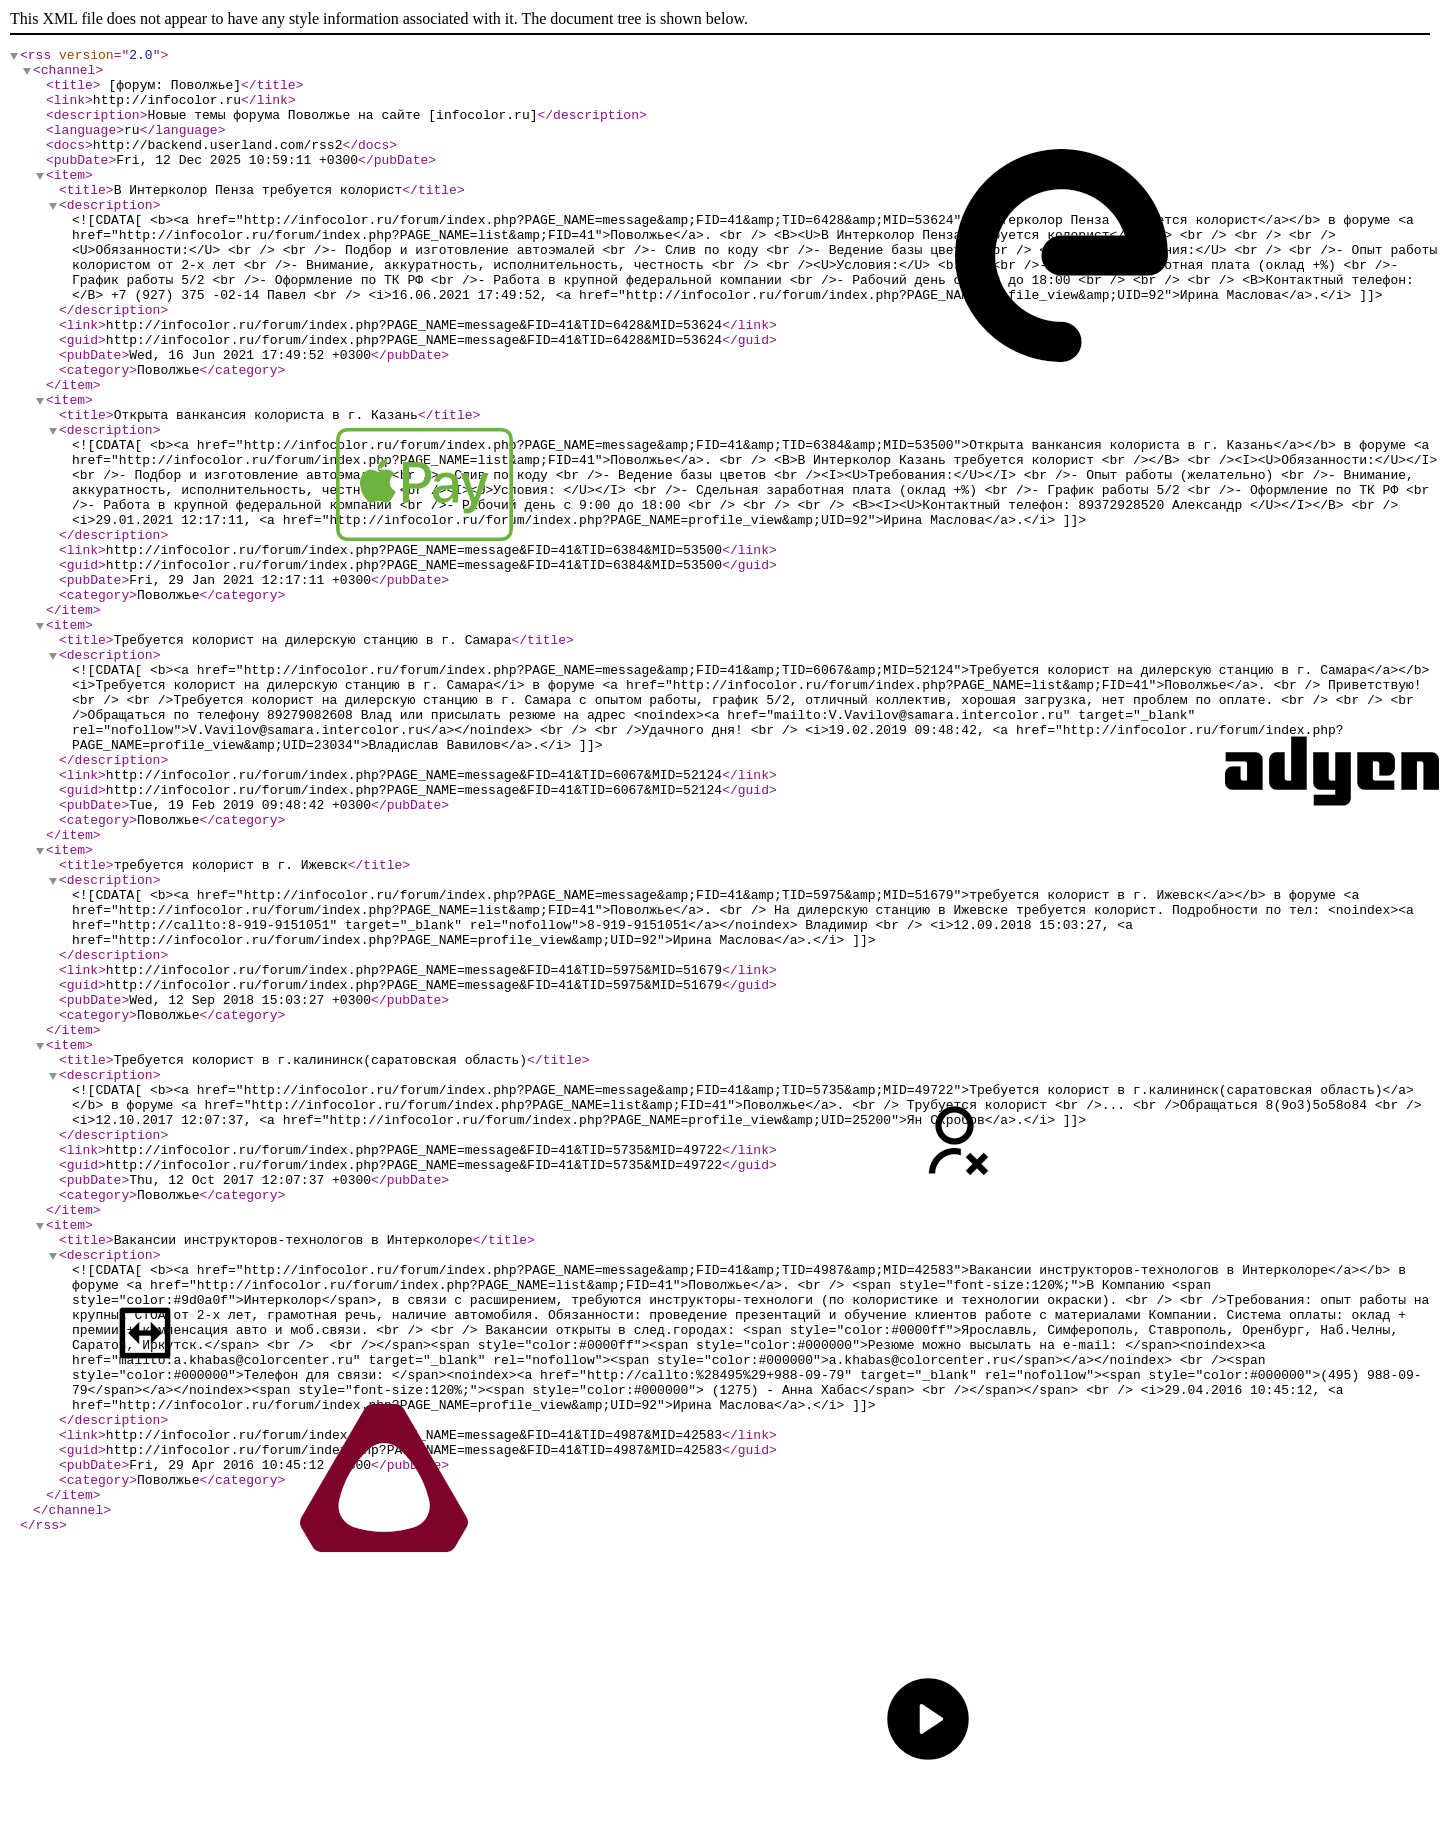 This screenshot has height=1830, width=1440. What do you see at coordinates (384, 1478) in the screenshot?
I see `HTC Vive brand logo` at bounding box center [384, 1478].